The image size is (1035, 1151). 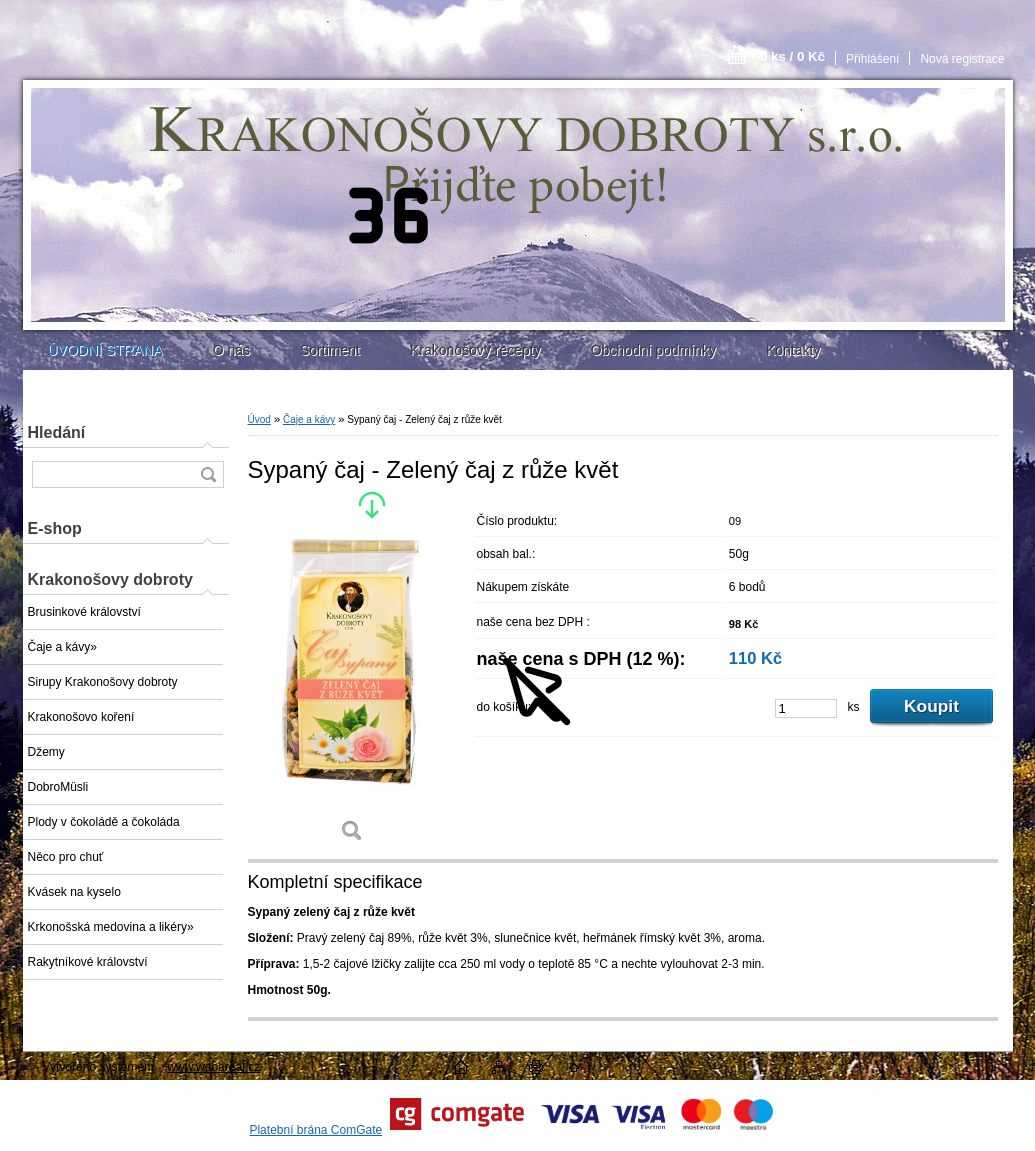 What do you see at coordinates (388, 215) in the screenshot?
I see `indicates item number 36 in a list or sequence` at bounding box center [388, 215].